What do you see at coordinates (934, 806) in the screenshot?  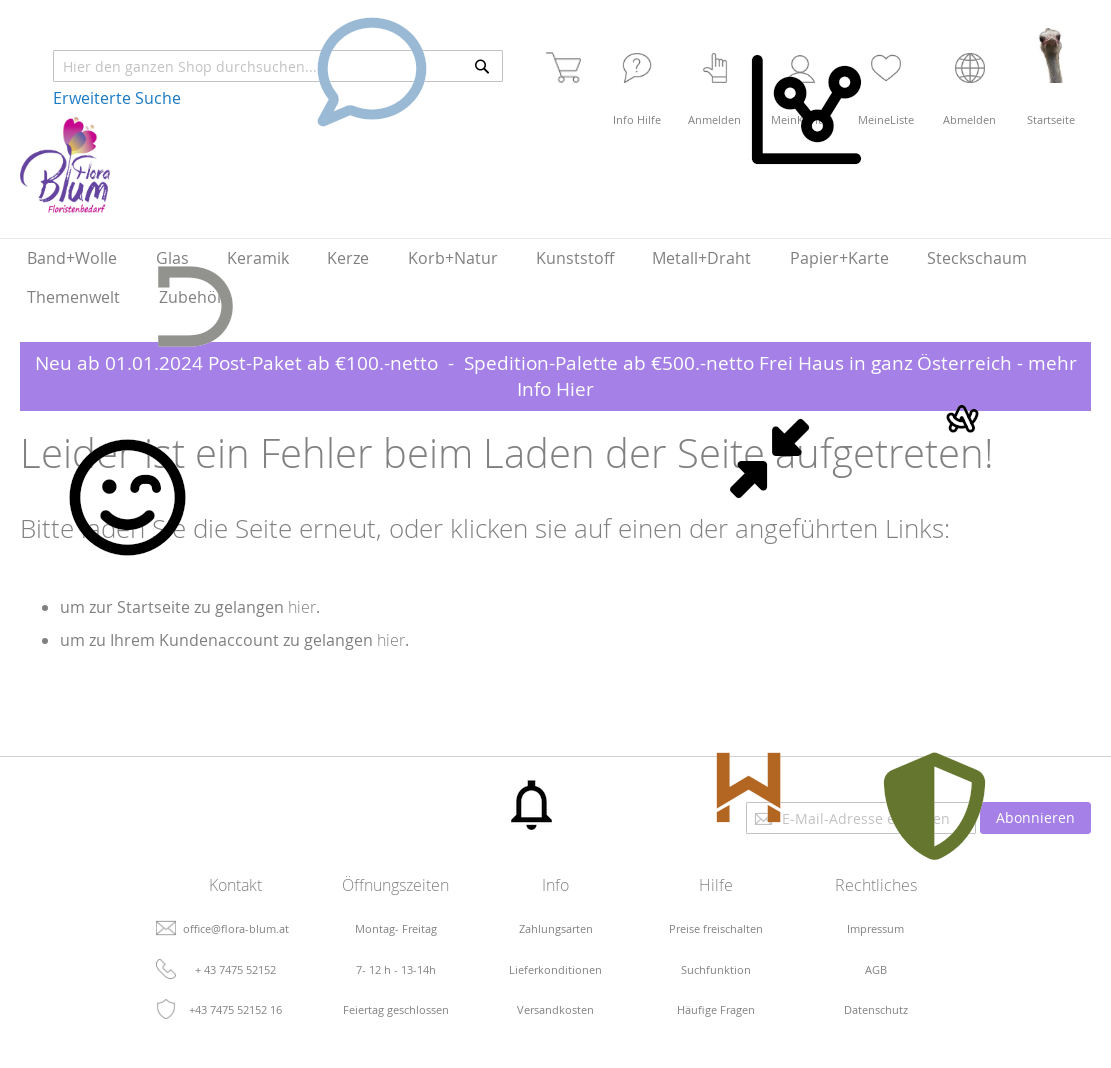 I see `access security or privacy settings` at bounding box center [934, 806].